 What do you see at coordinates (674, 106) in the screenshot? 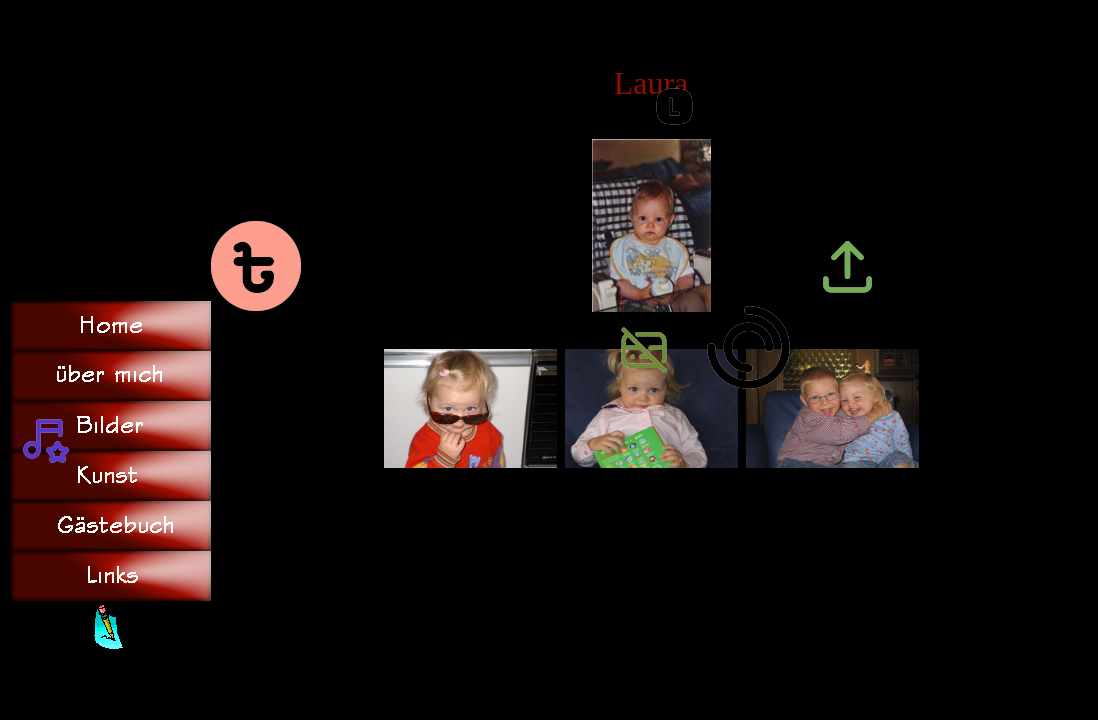
I see `indicates items or options starting with the letter "L"` at bounding box center [674, 106].